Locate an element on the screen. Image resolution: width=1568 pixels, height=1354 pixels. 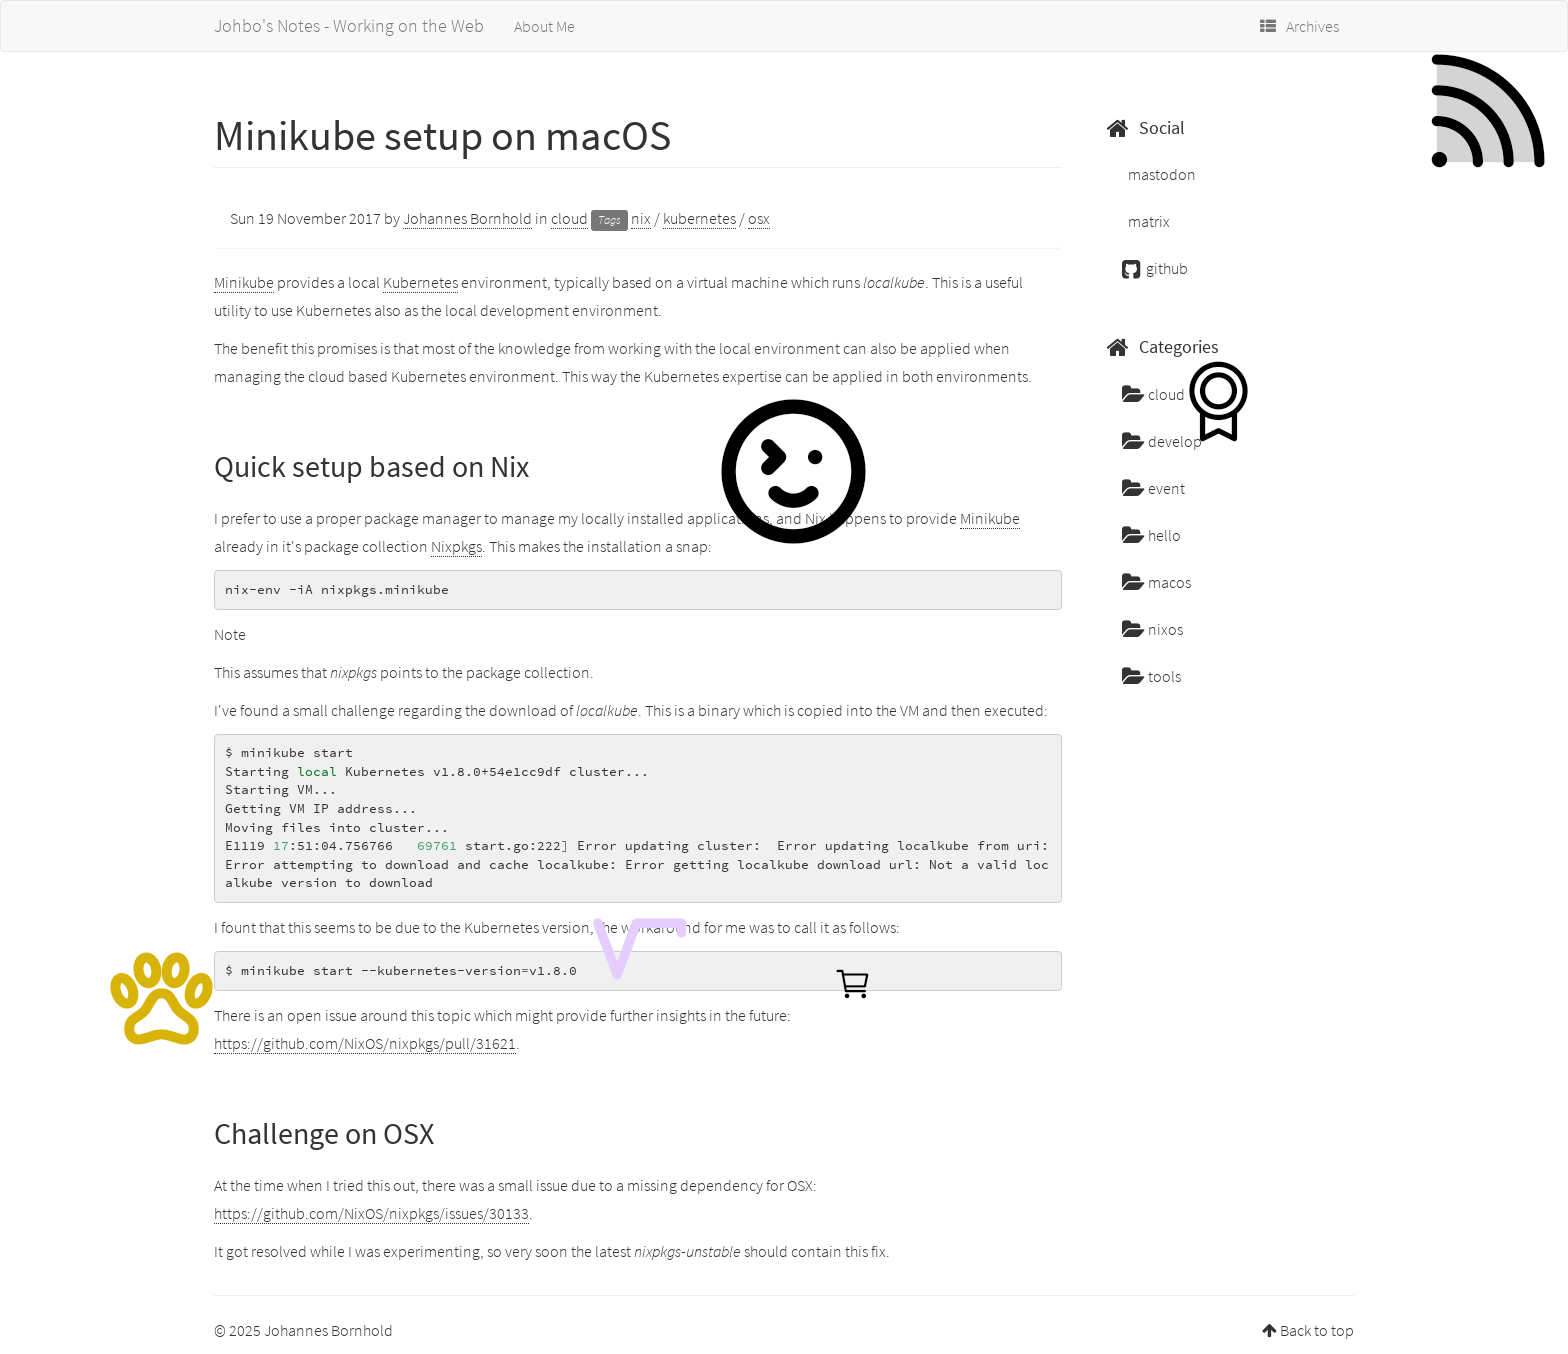
add a playful or winking emoji to your message is located at coordinates (793, 471).